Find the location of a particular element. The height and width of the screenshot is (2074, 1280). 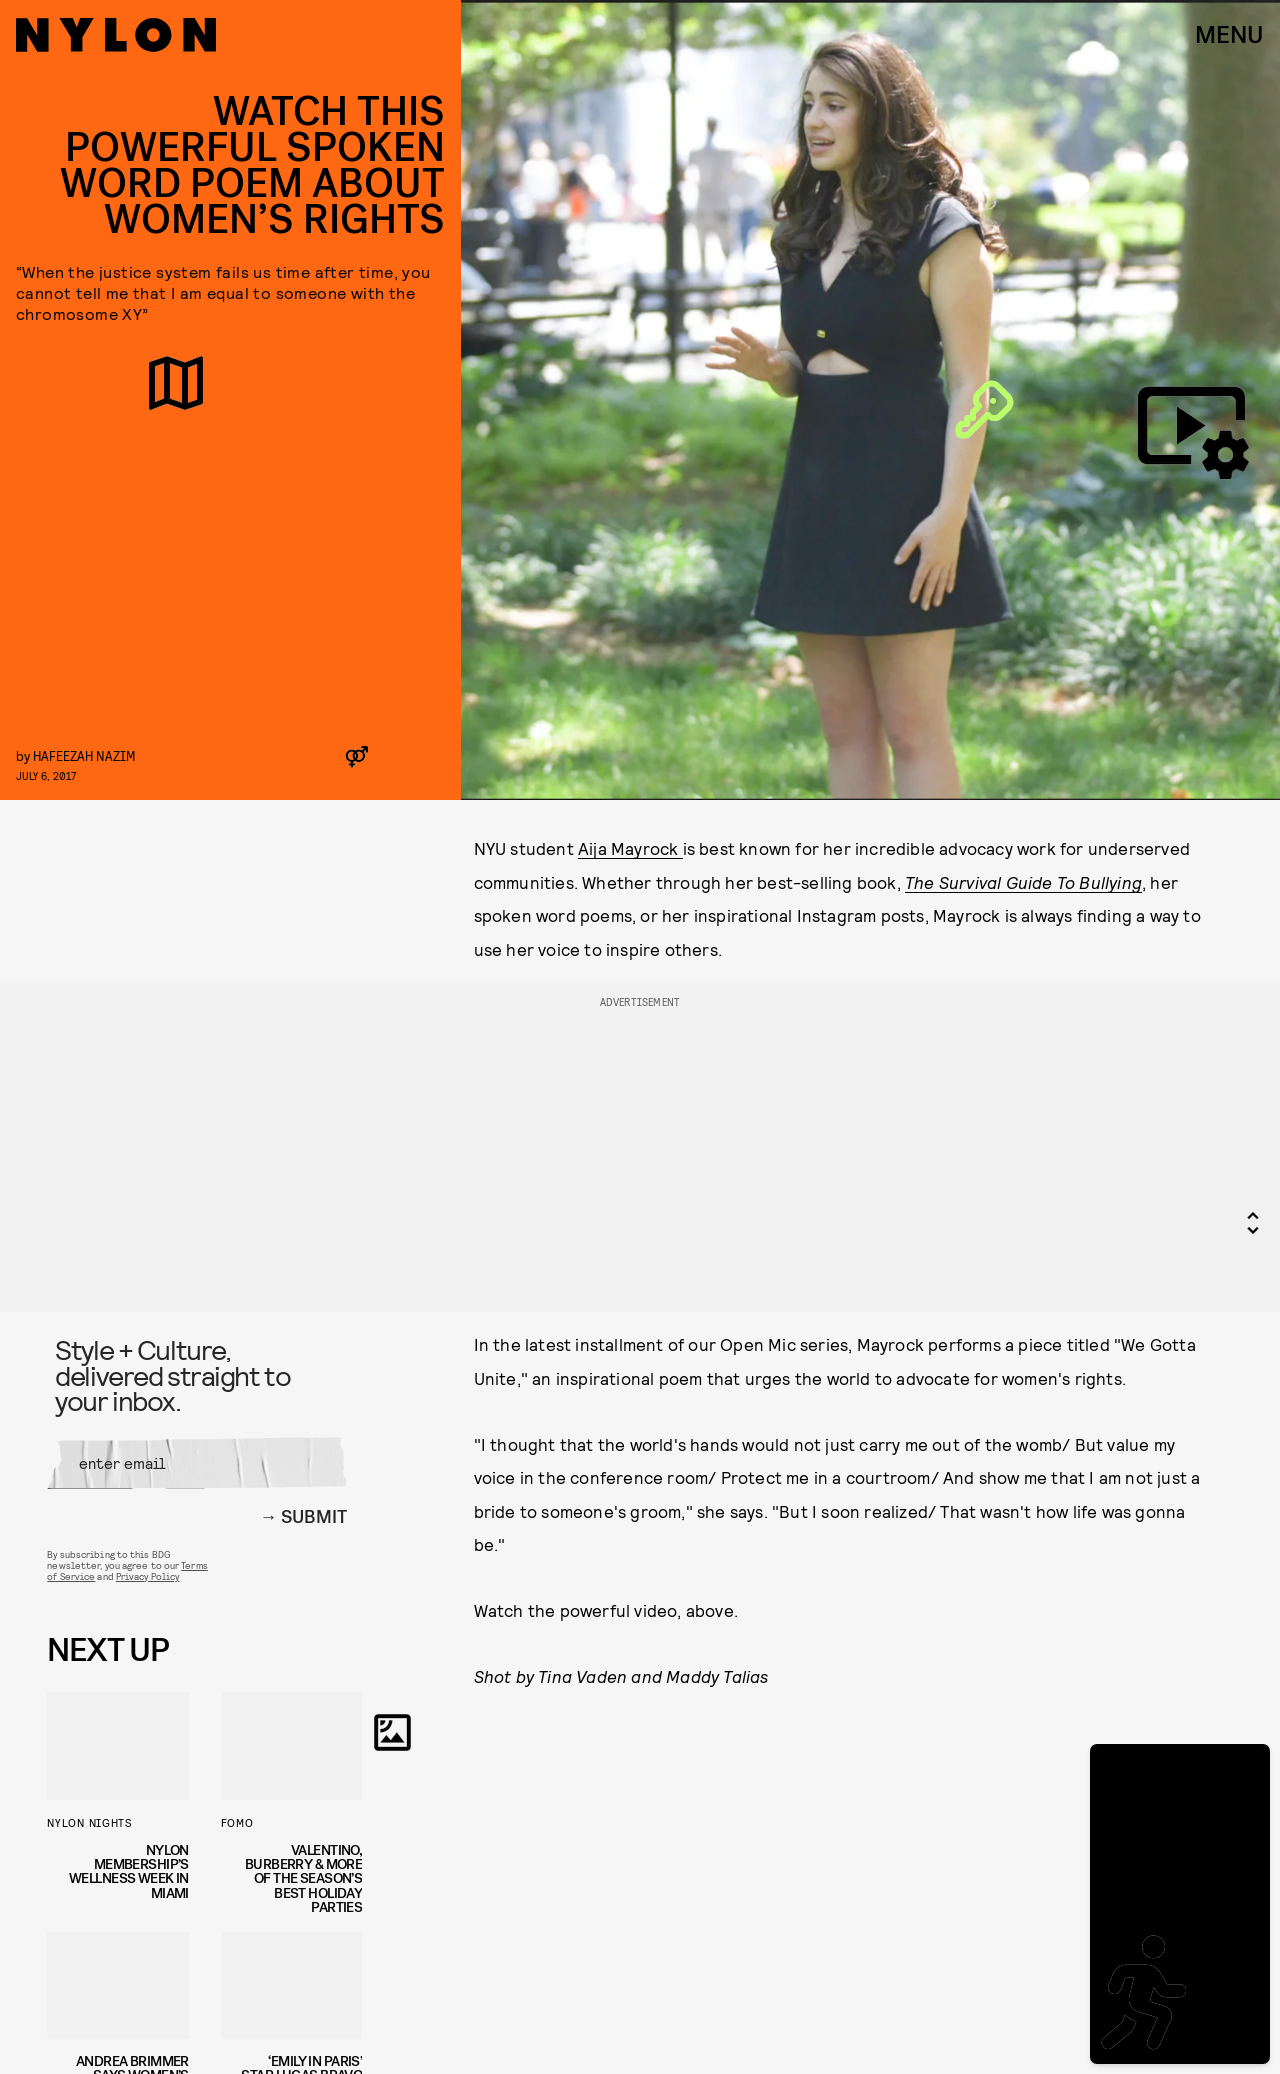

expand to show more content is located at coordinates (1253, 1223).